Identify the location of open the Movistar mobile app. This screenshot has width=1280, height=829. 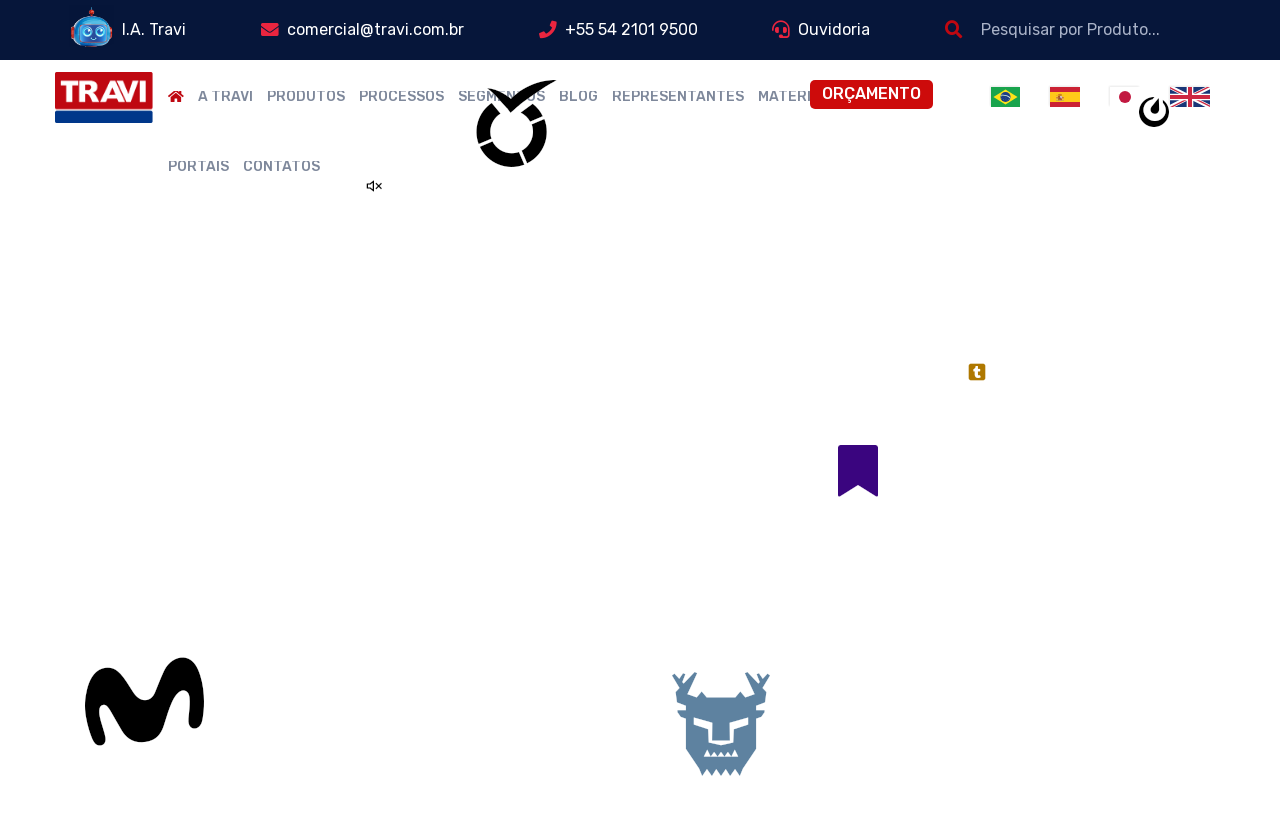
(144, 701).